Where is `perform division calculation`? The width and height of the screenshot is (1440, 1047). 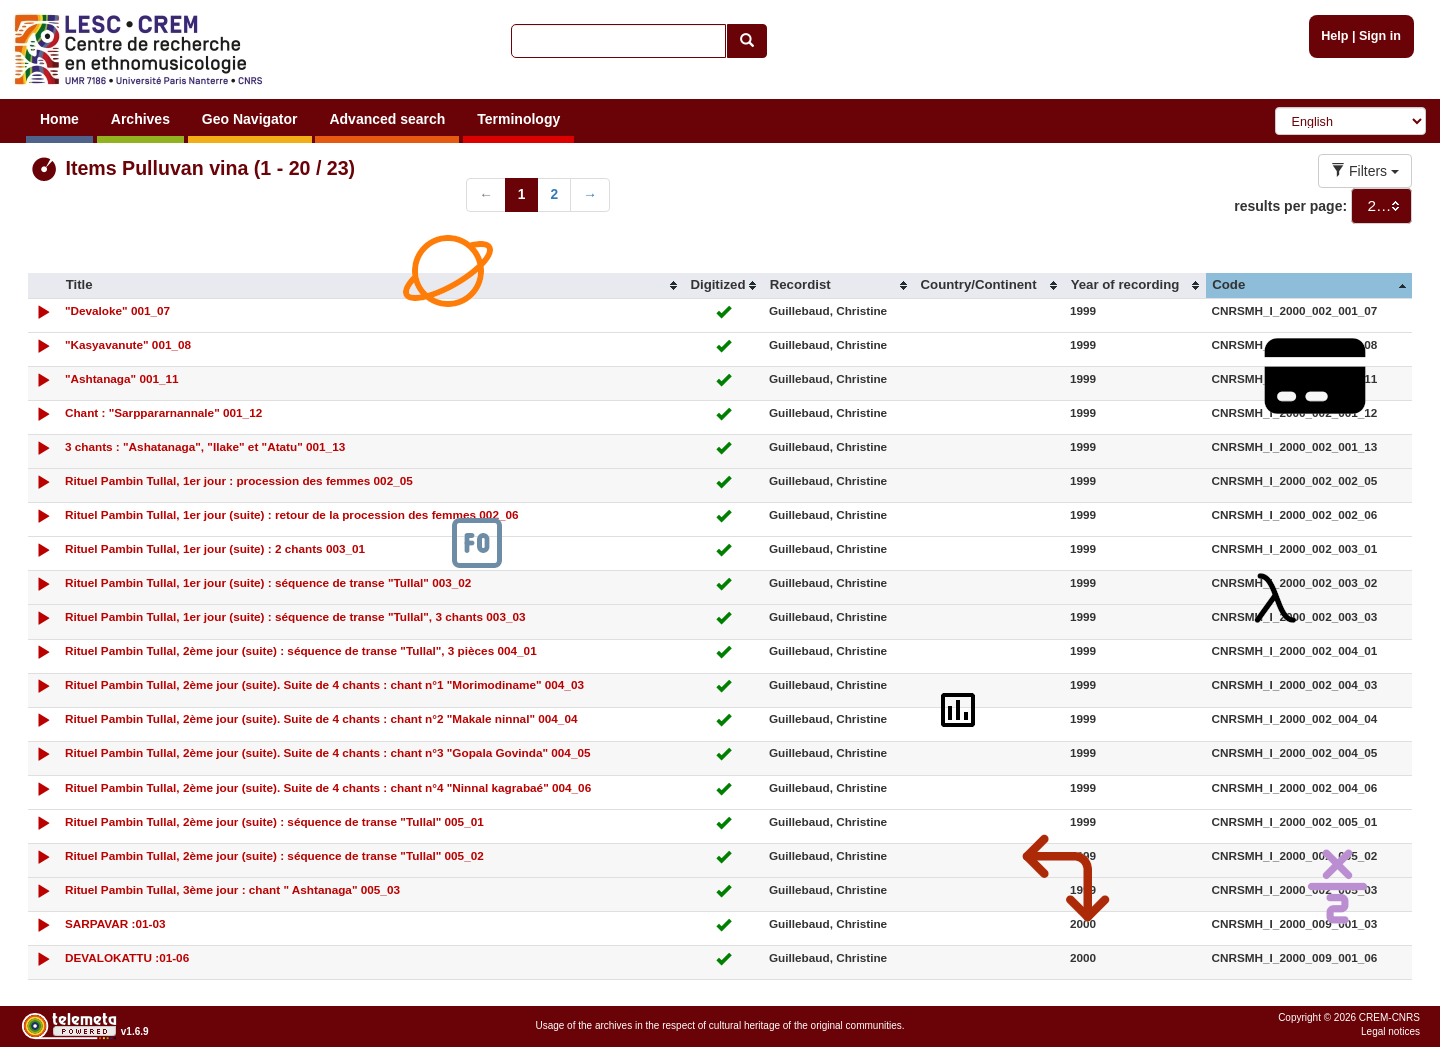 perform division calculation is located at coordinates (1337, 886).